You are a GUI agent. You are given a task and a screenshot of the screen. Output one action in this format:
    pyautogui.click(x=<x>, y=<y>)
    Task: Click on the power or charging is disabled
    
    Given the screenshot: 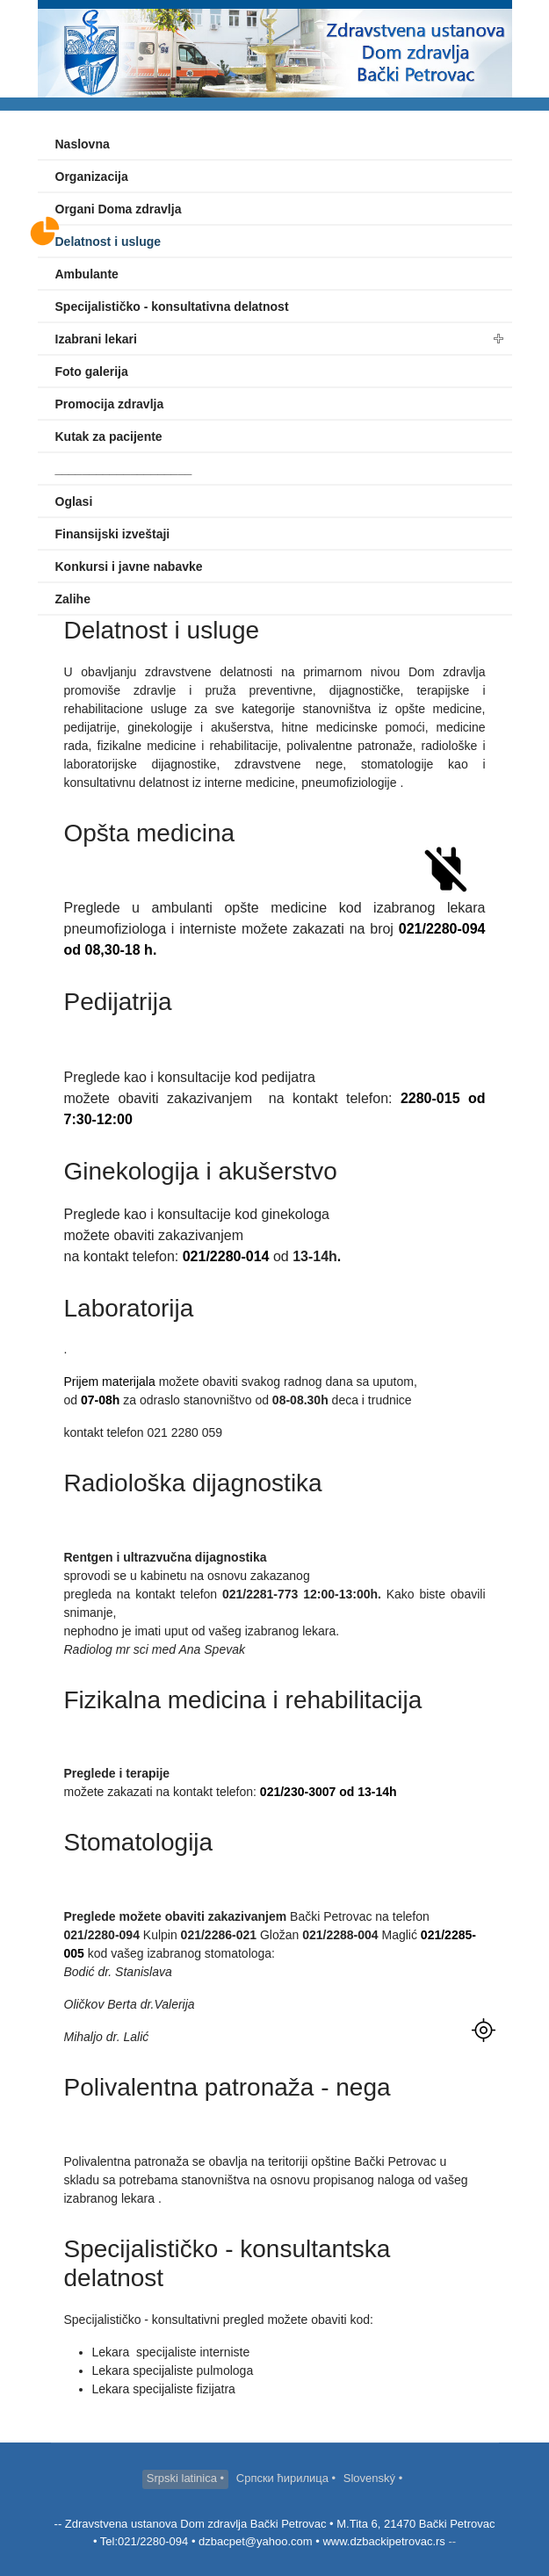 What is the action you would take?
    pyautogui.click(x=446, y=869)
    